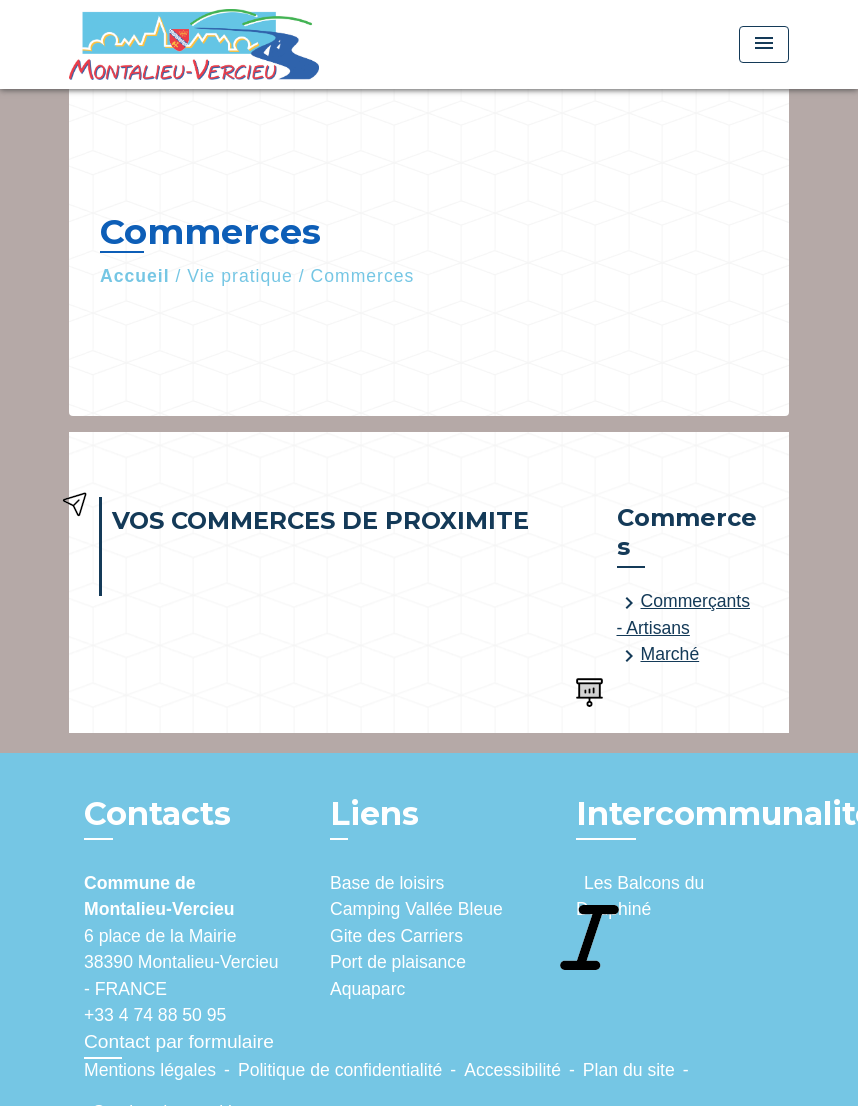 Image resolution: width=858 pixels, height=1106 pixels. I want to click on apply italic formatting to selected text, so click(589, 937).